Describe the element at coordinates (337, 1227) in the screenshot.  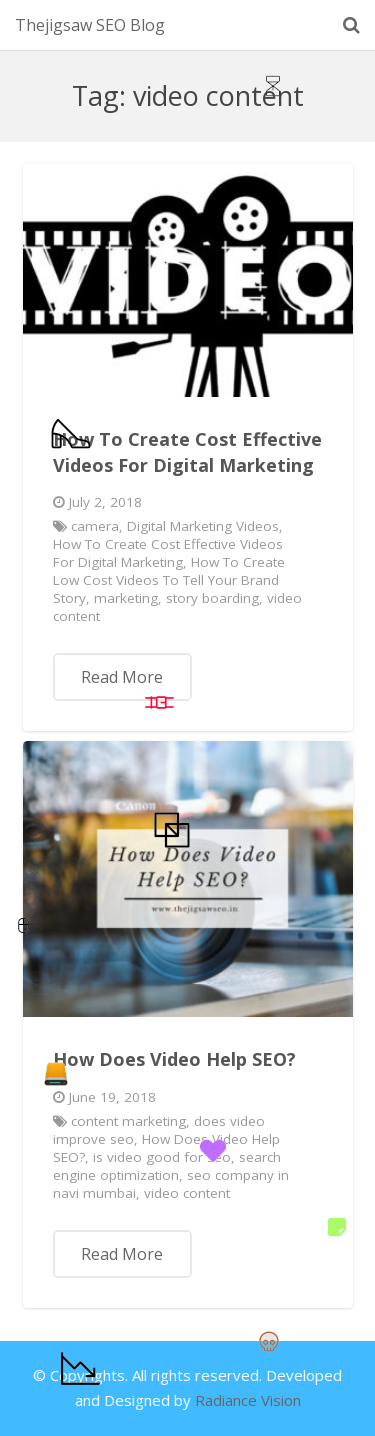
I see `add a new sticky note` at that location.